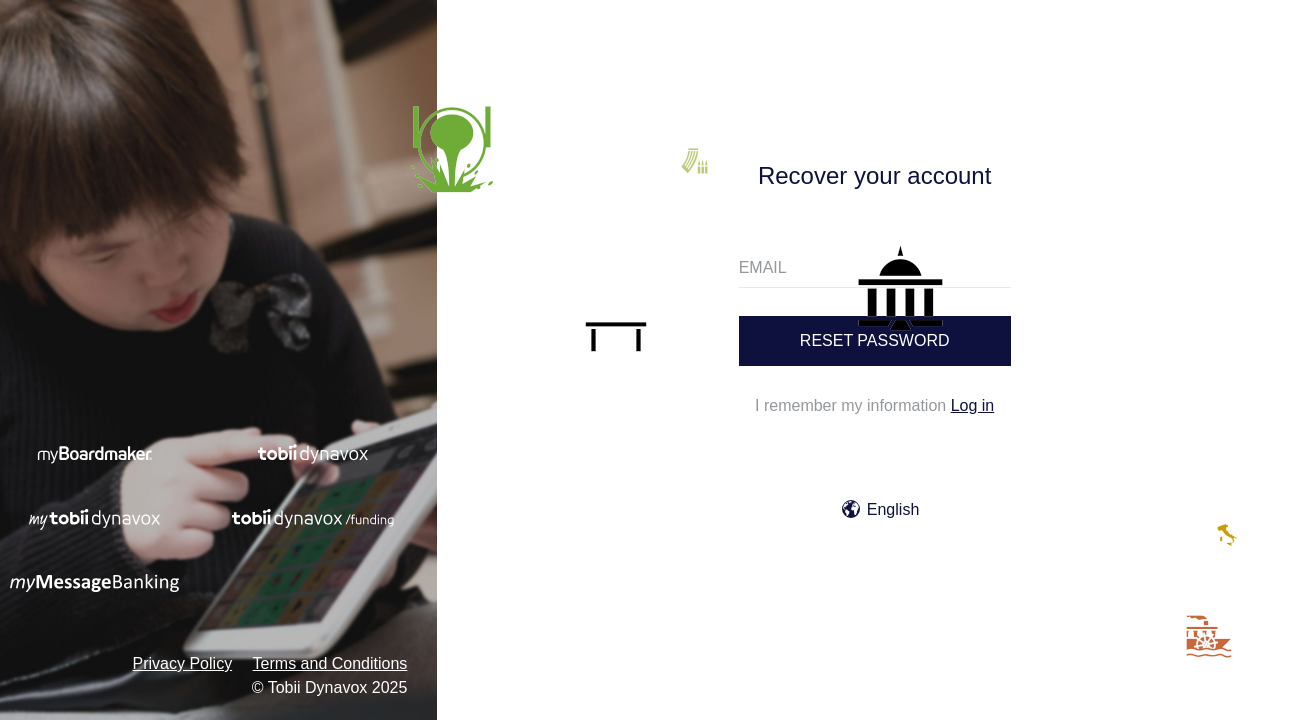 The height and width of the screenshot is (720, 1312). Describe the element at coordinates (900, 287) in the screenshot. I see `access government or civic services` at that location.